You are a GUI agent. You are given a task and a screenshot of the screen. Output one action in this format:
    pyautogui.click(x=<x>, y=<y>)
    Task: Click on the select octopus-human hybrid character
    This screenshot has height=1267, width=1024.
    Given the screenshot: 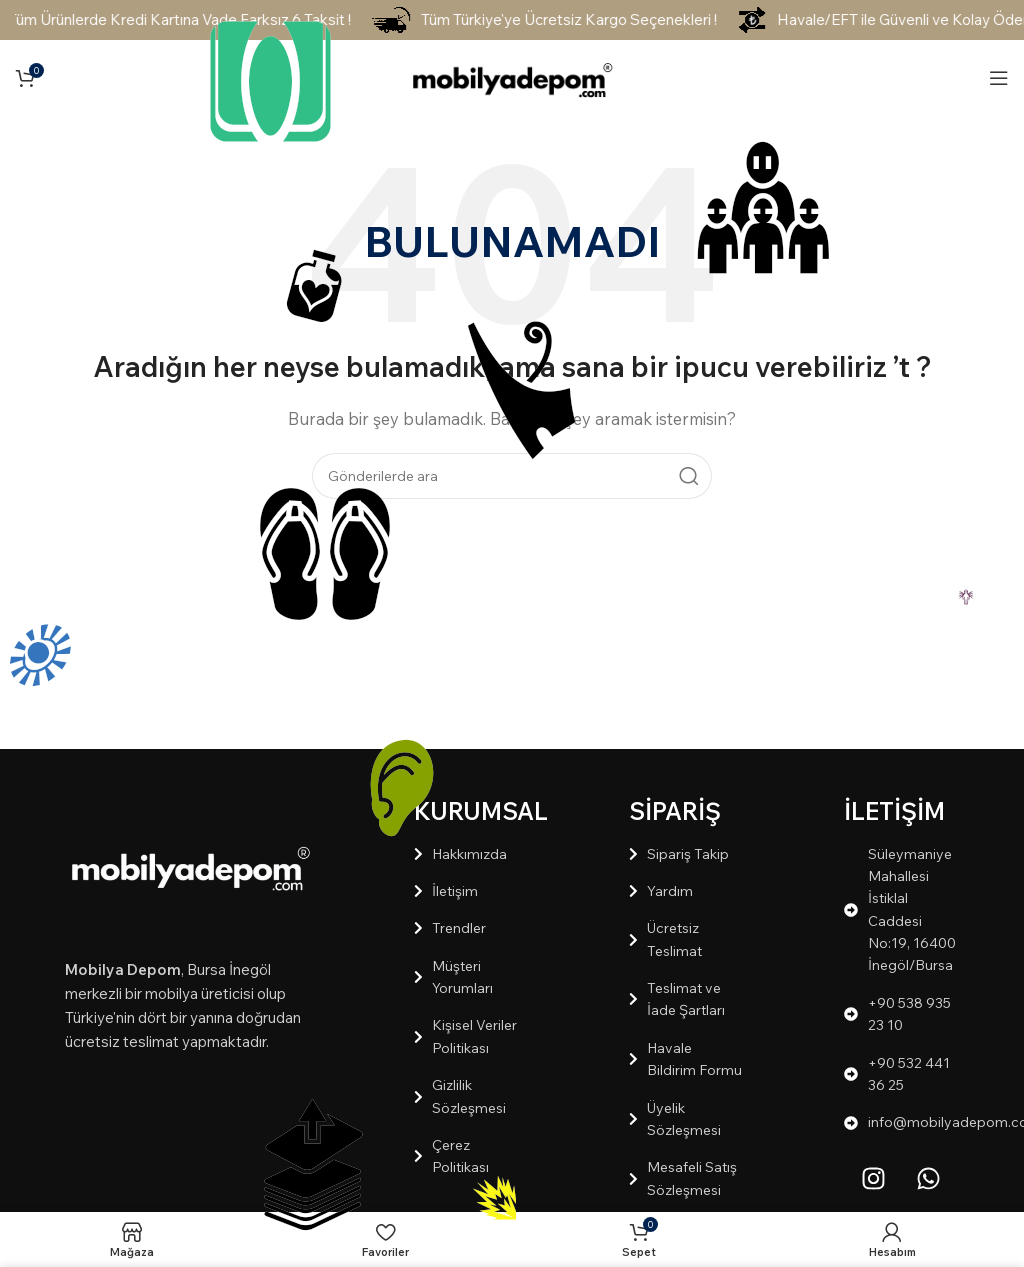 What is the action you would take?
    pyautogui.click(x=966, y=597)
    